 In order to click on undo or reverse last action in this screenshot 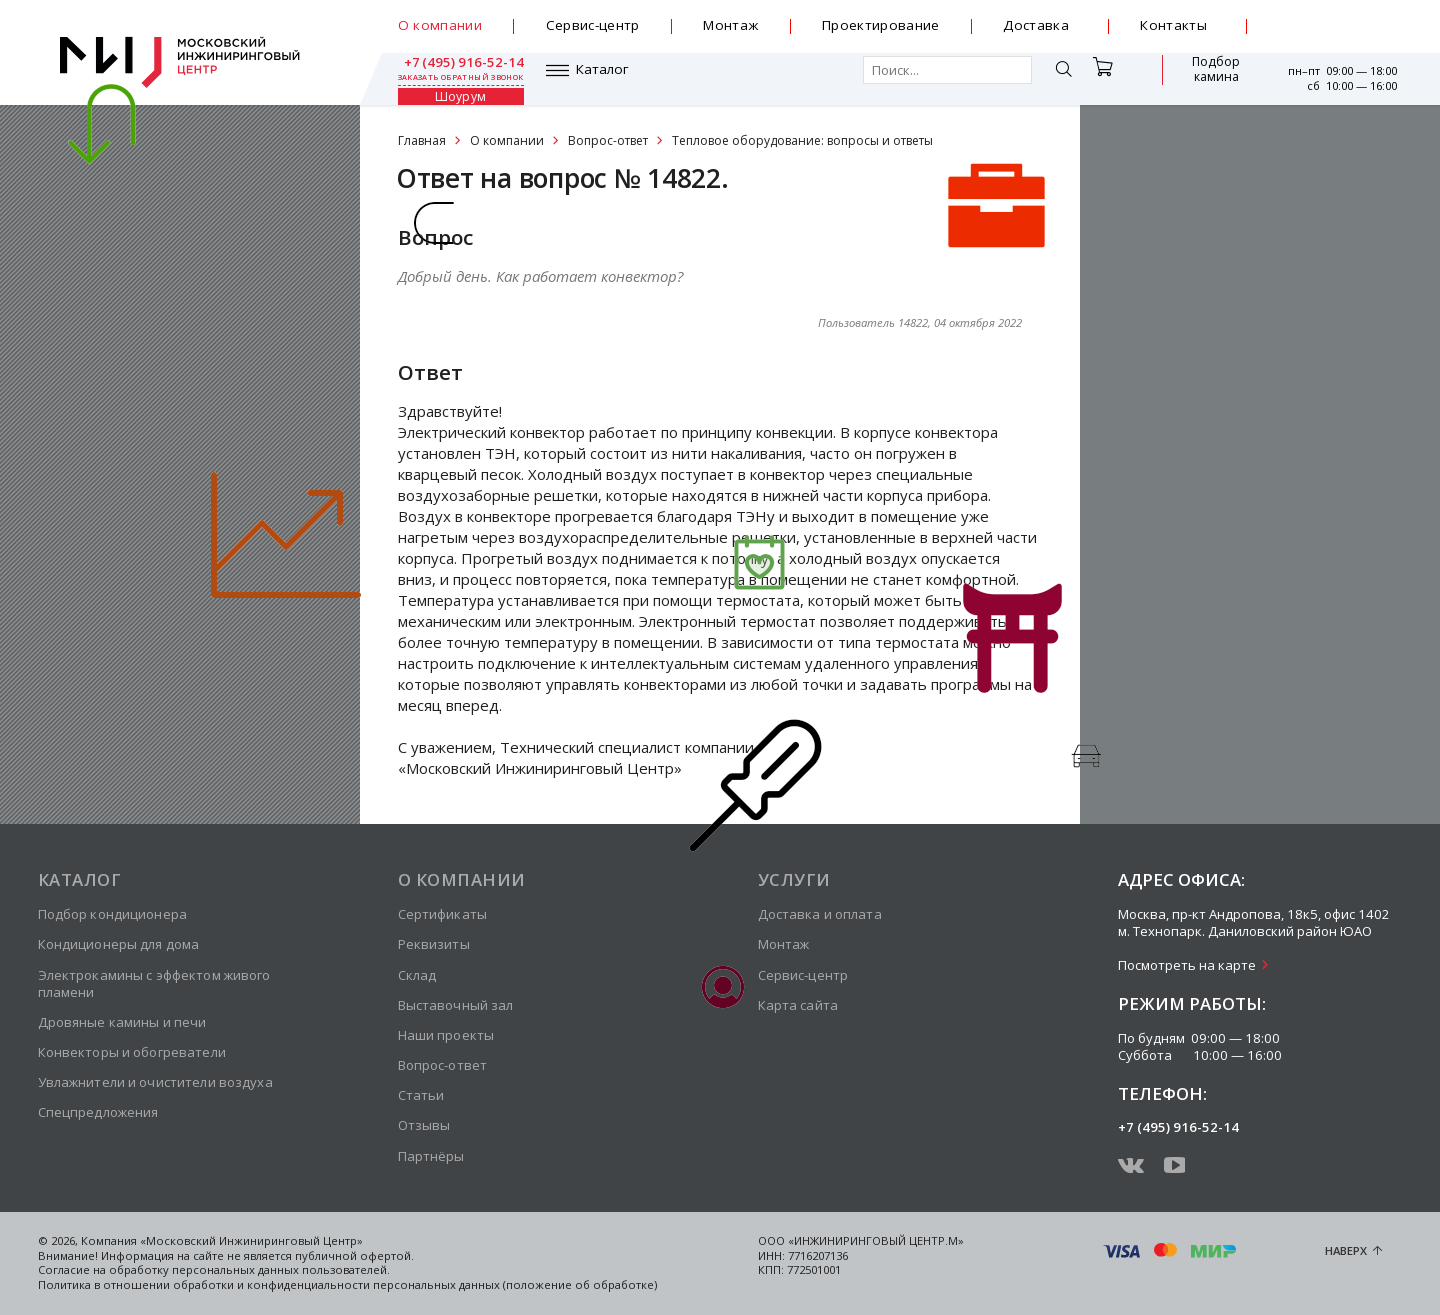, I will do `click(105, 124)`.